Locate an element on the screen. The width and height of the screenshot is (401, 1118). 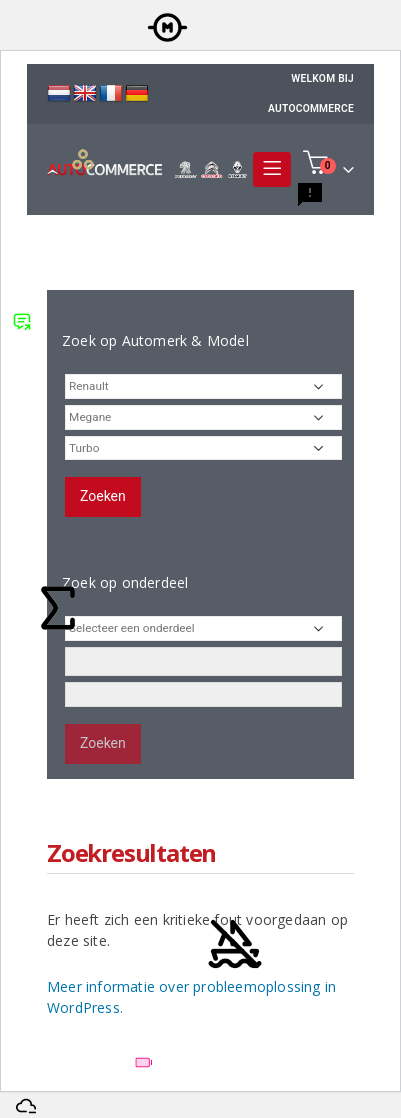
remove from cloud storage is located at coordinates (26, 1106).